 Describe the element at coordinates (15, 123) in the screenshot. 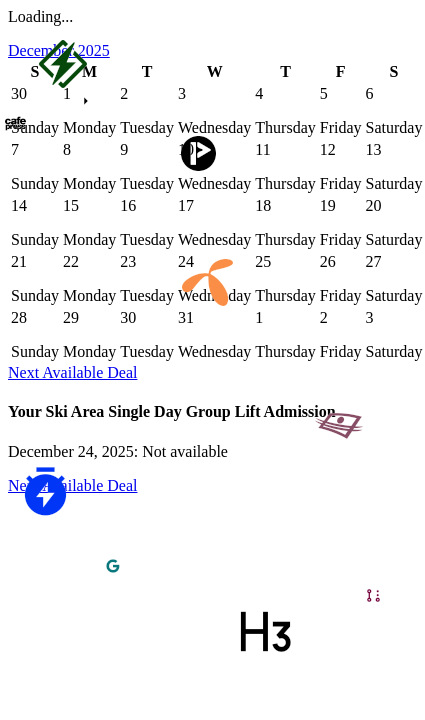

I see `visit cafepress website or app` at that location.